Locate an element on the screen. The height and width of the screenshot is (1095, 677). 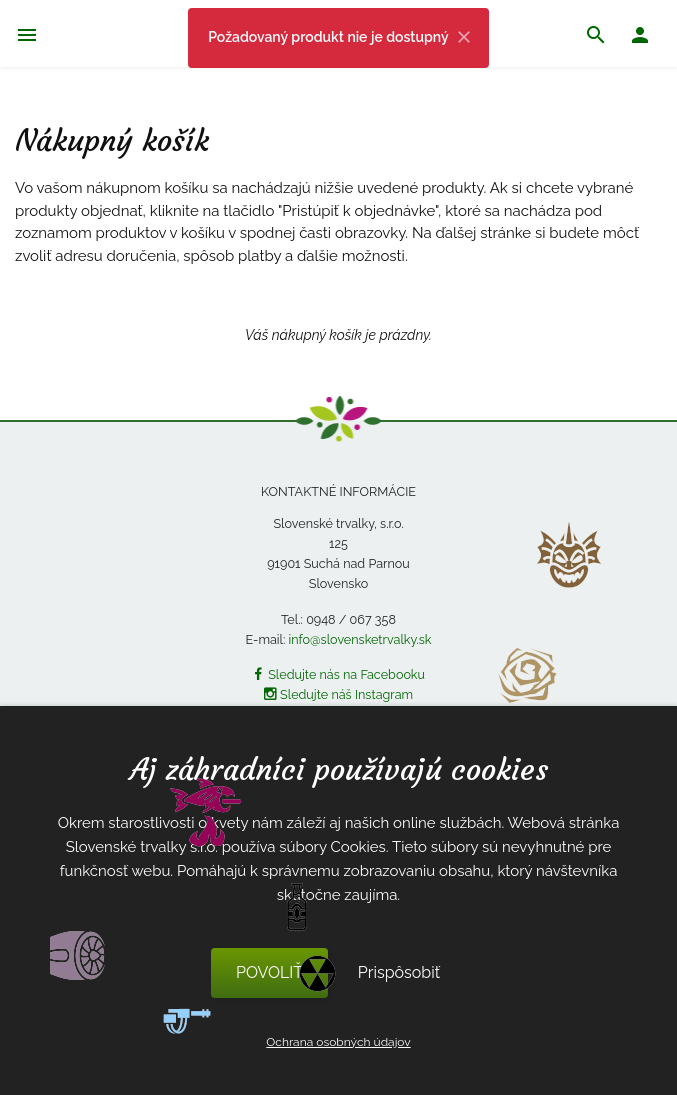
cooked fish item in game inventory is located at coordinates (205, 812).